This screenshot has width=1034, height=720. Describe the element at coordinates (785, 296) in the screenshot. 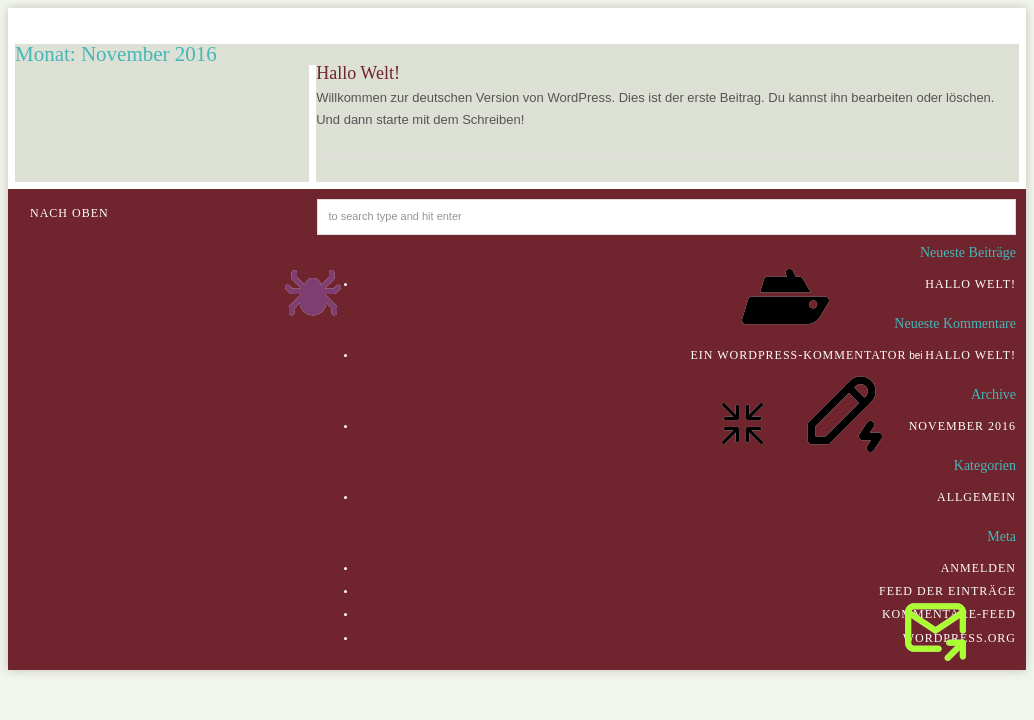

I see `select ferry as transportation mode` at that location.